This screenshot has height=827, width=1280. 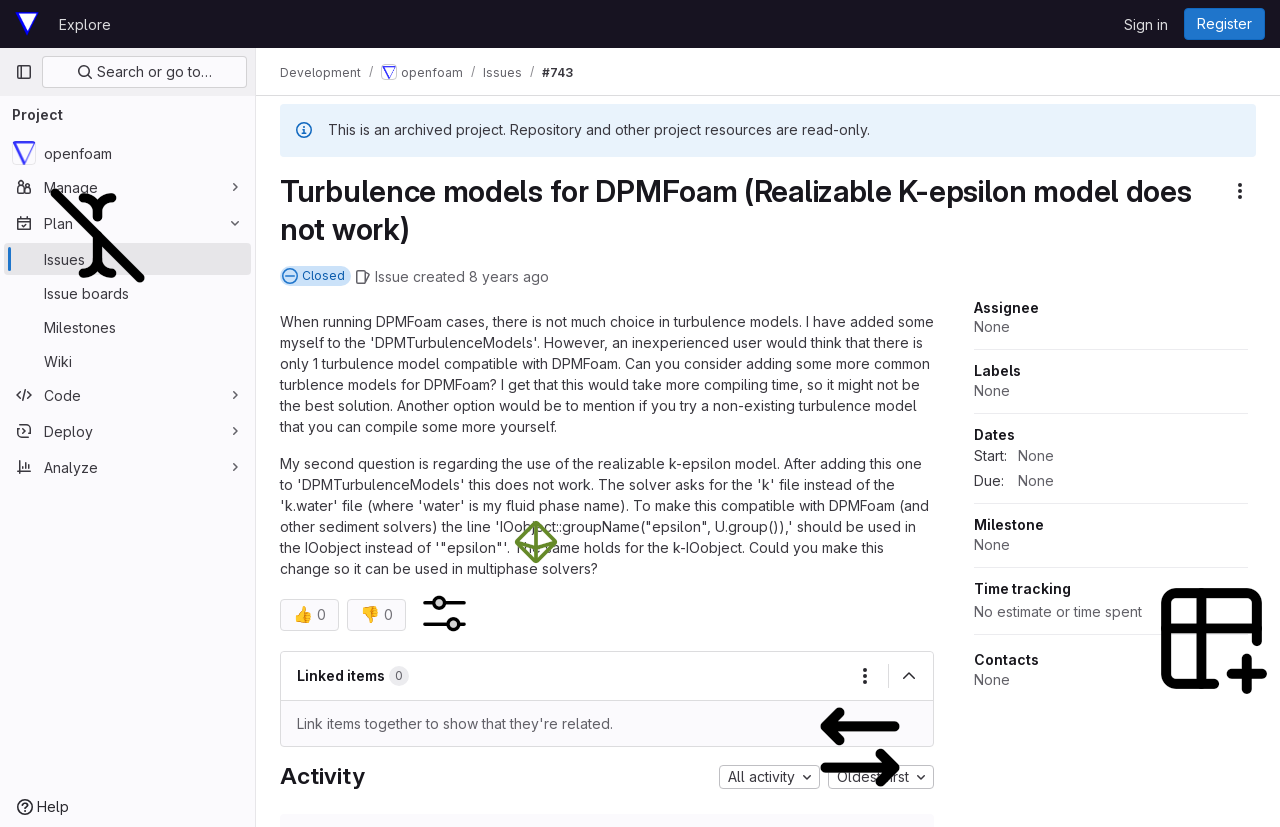 What do you see at coordinates (1211, 638) in the screenshot?
I see `add a new table or spreadsheet` at bounding box center [1211, 638].